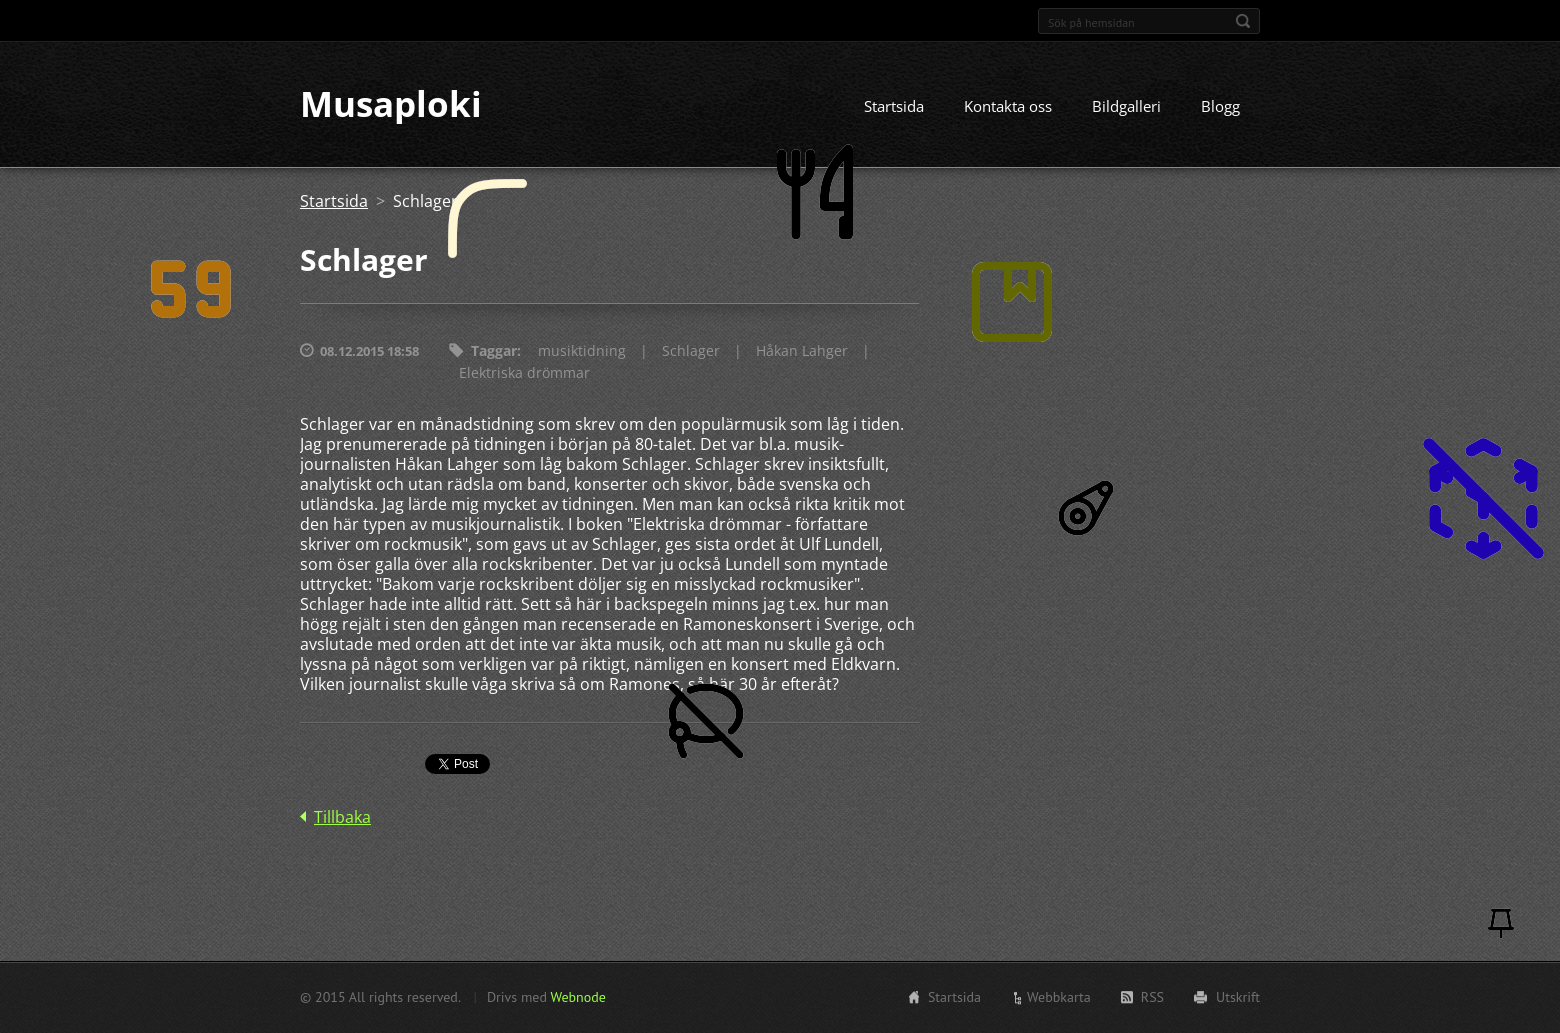 This screenshot has height=1033, width=1560. I want to click on disable lasso selection tool, so click(706, 721).